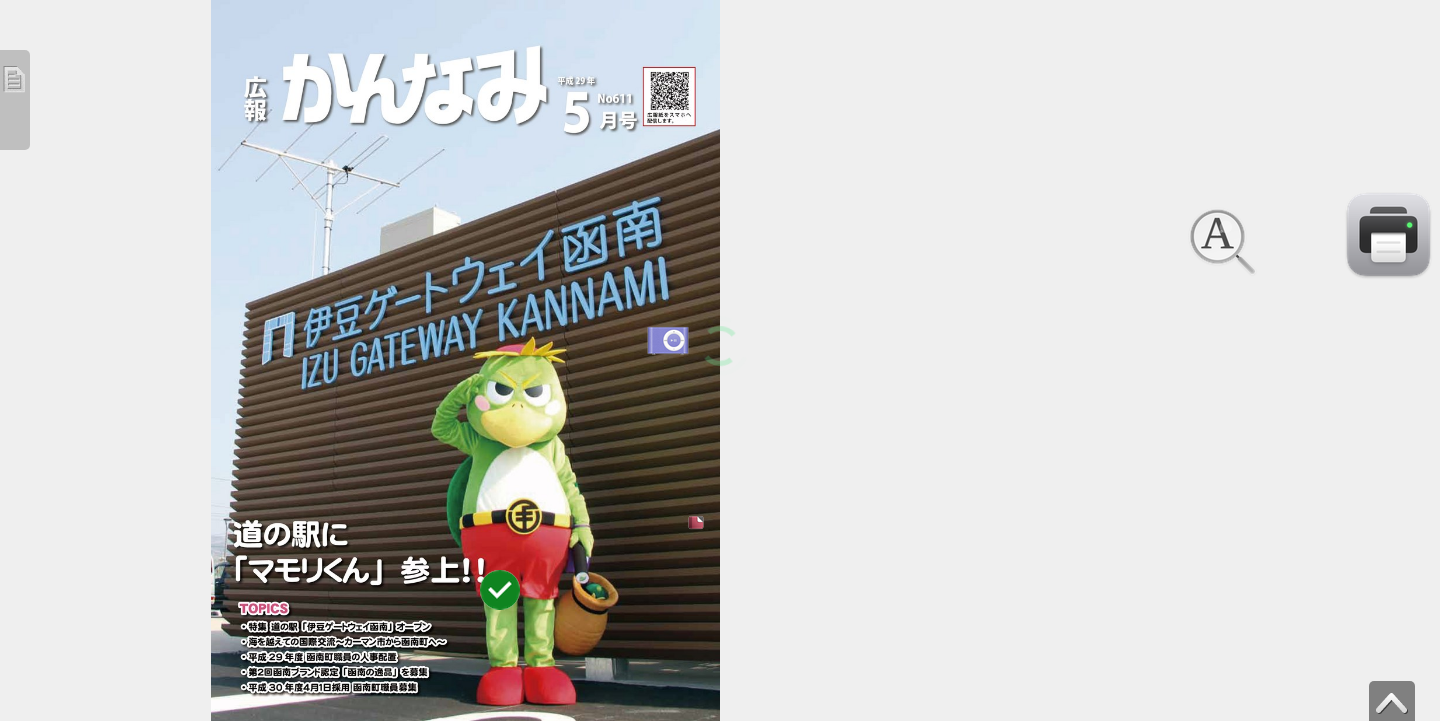 The image size is (1440, 721). What do you see at coordinates (500, 590) in the screenshot?
I see `apply email filters to your mailbox` at bounding box center [500, 590].